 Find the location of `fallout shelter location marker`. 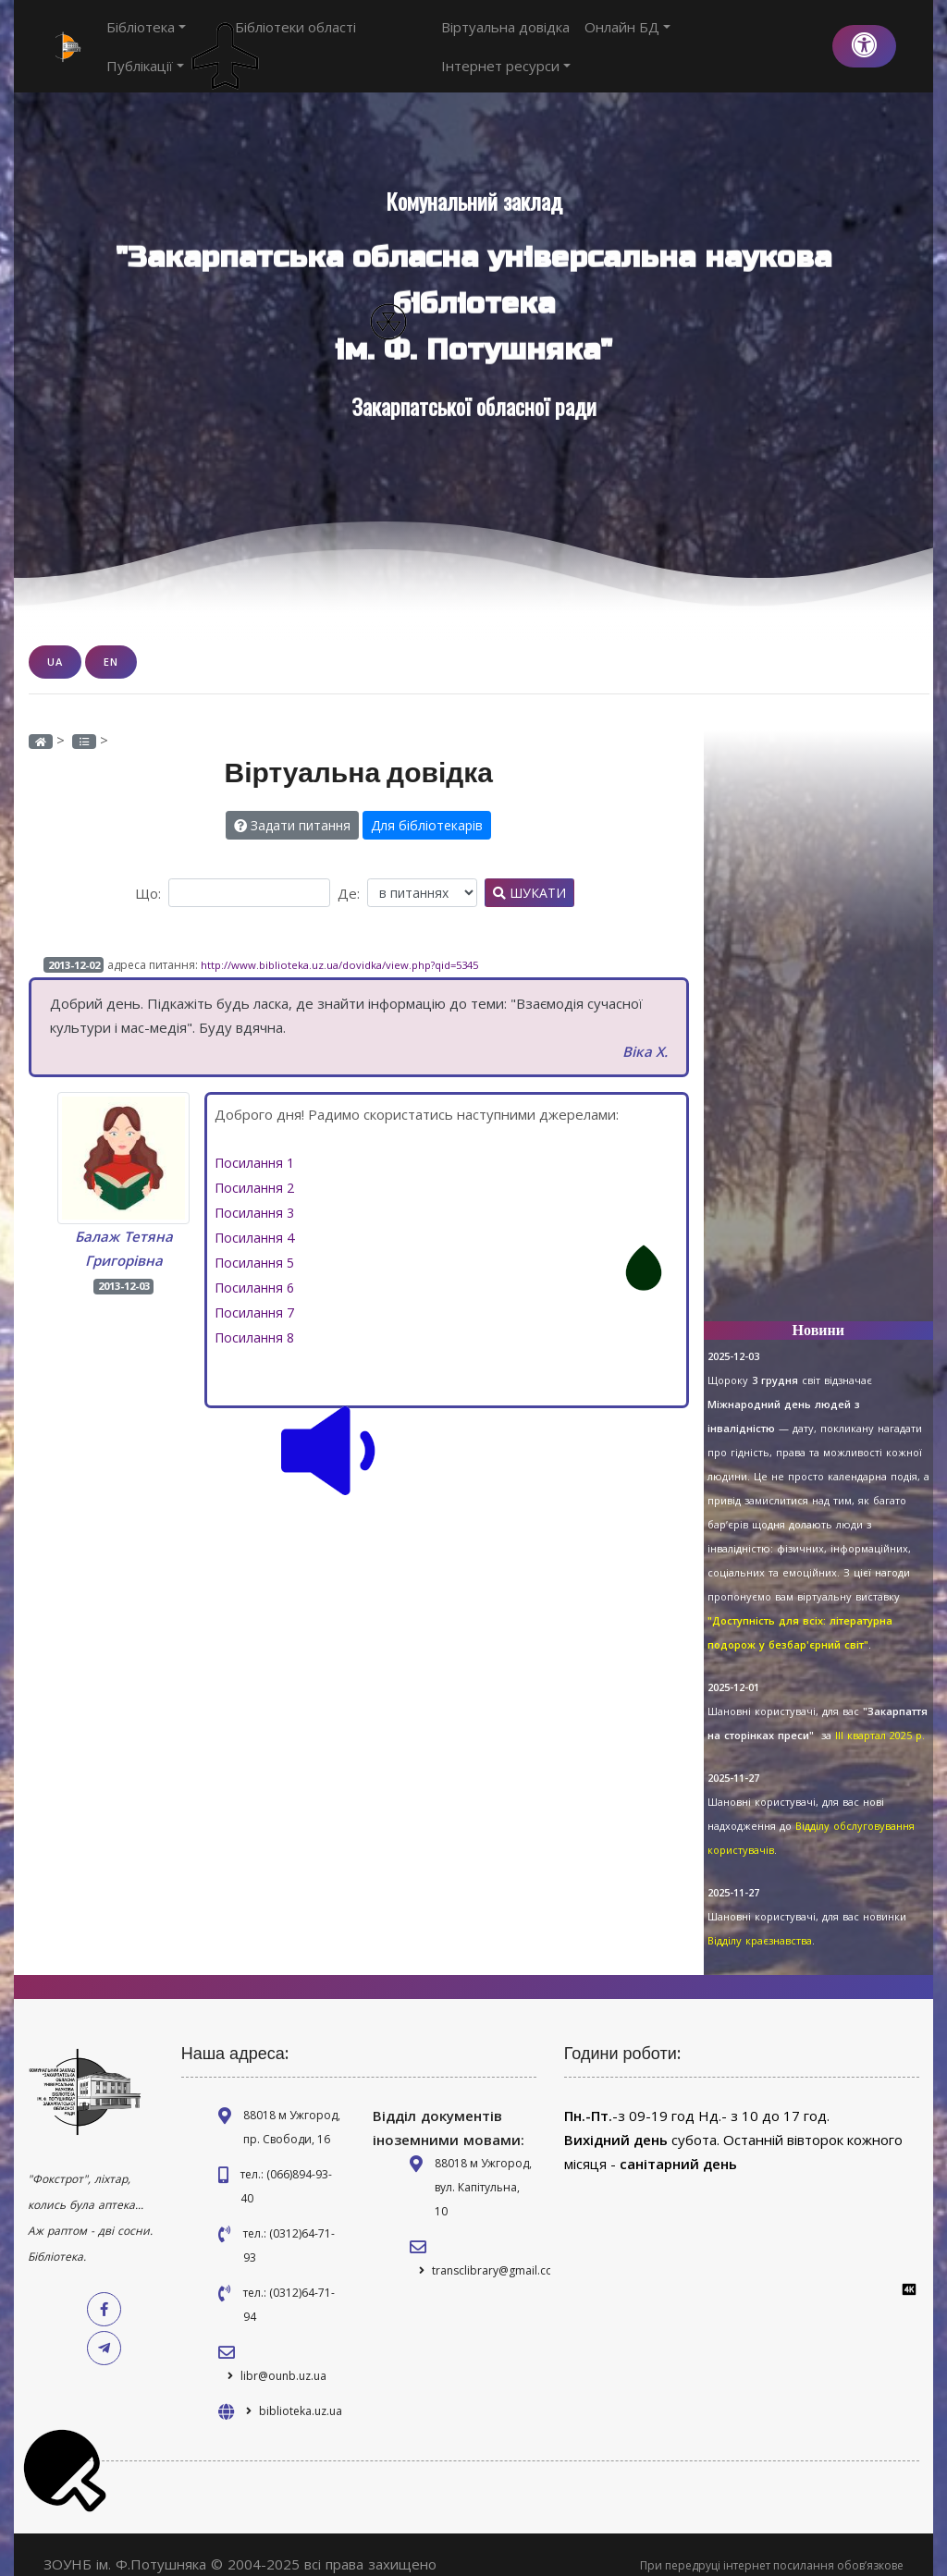

fallout shelter location marker is located at coordinates (388, 322).